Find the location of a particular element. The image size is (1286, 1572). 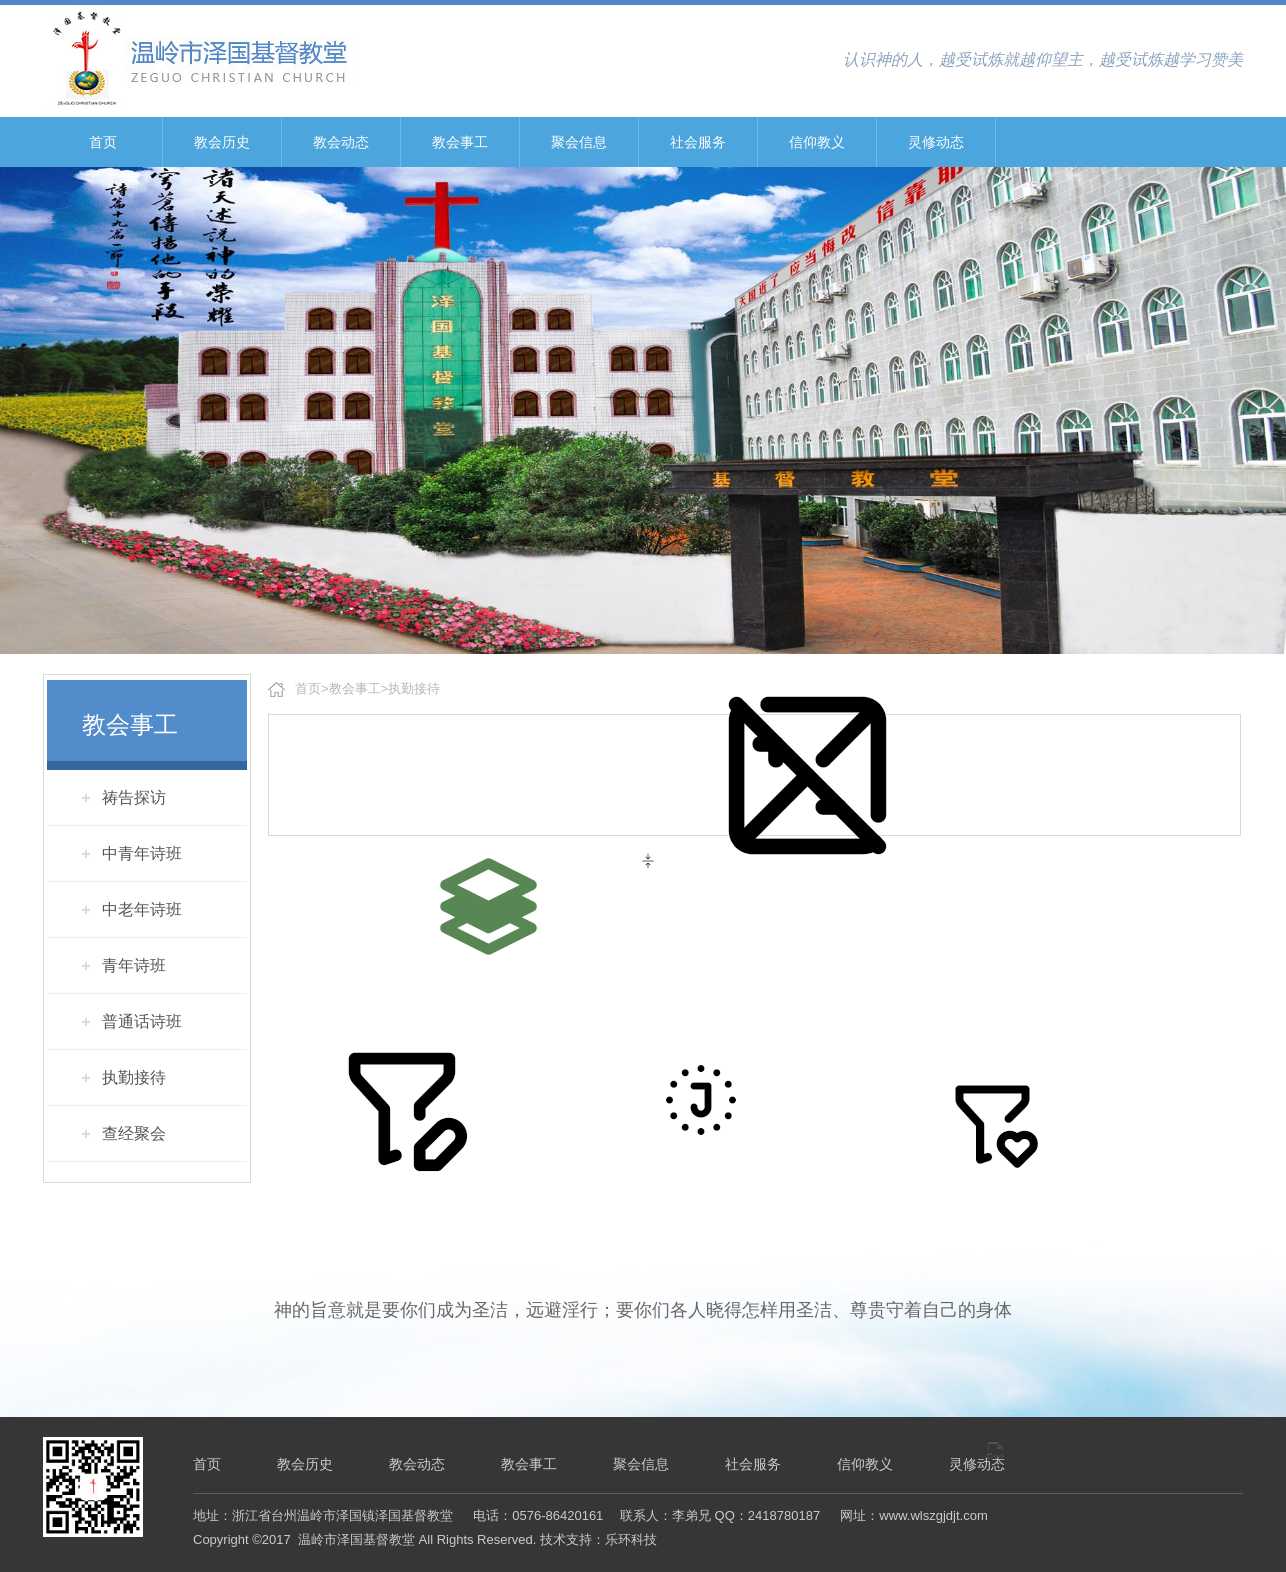

indicates a loading or pending state for item "J" is located at coordinates (701, 1100).